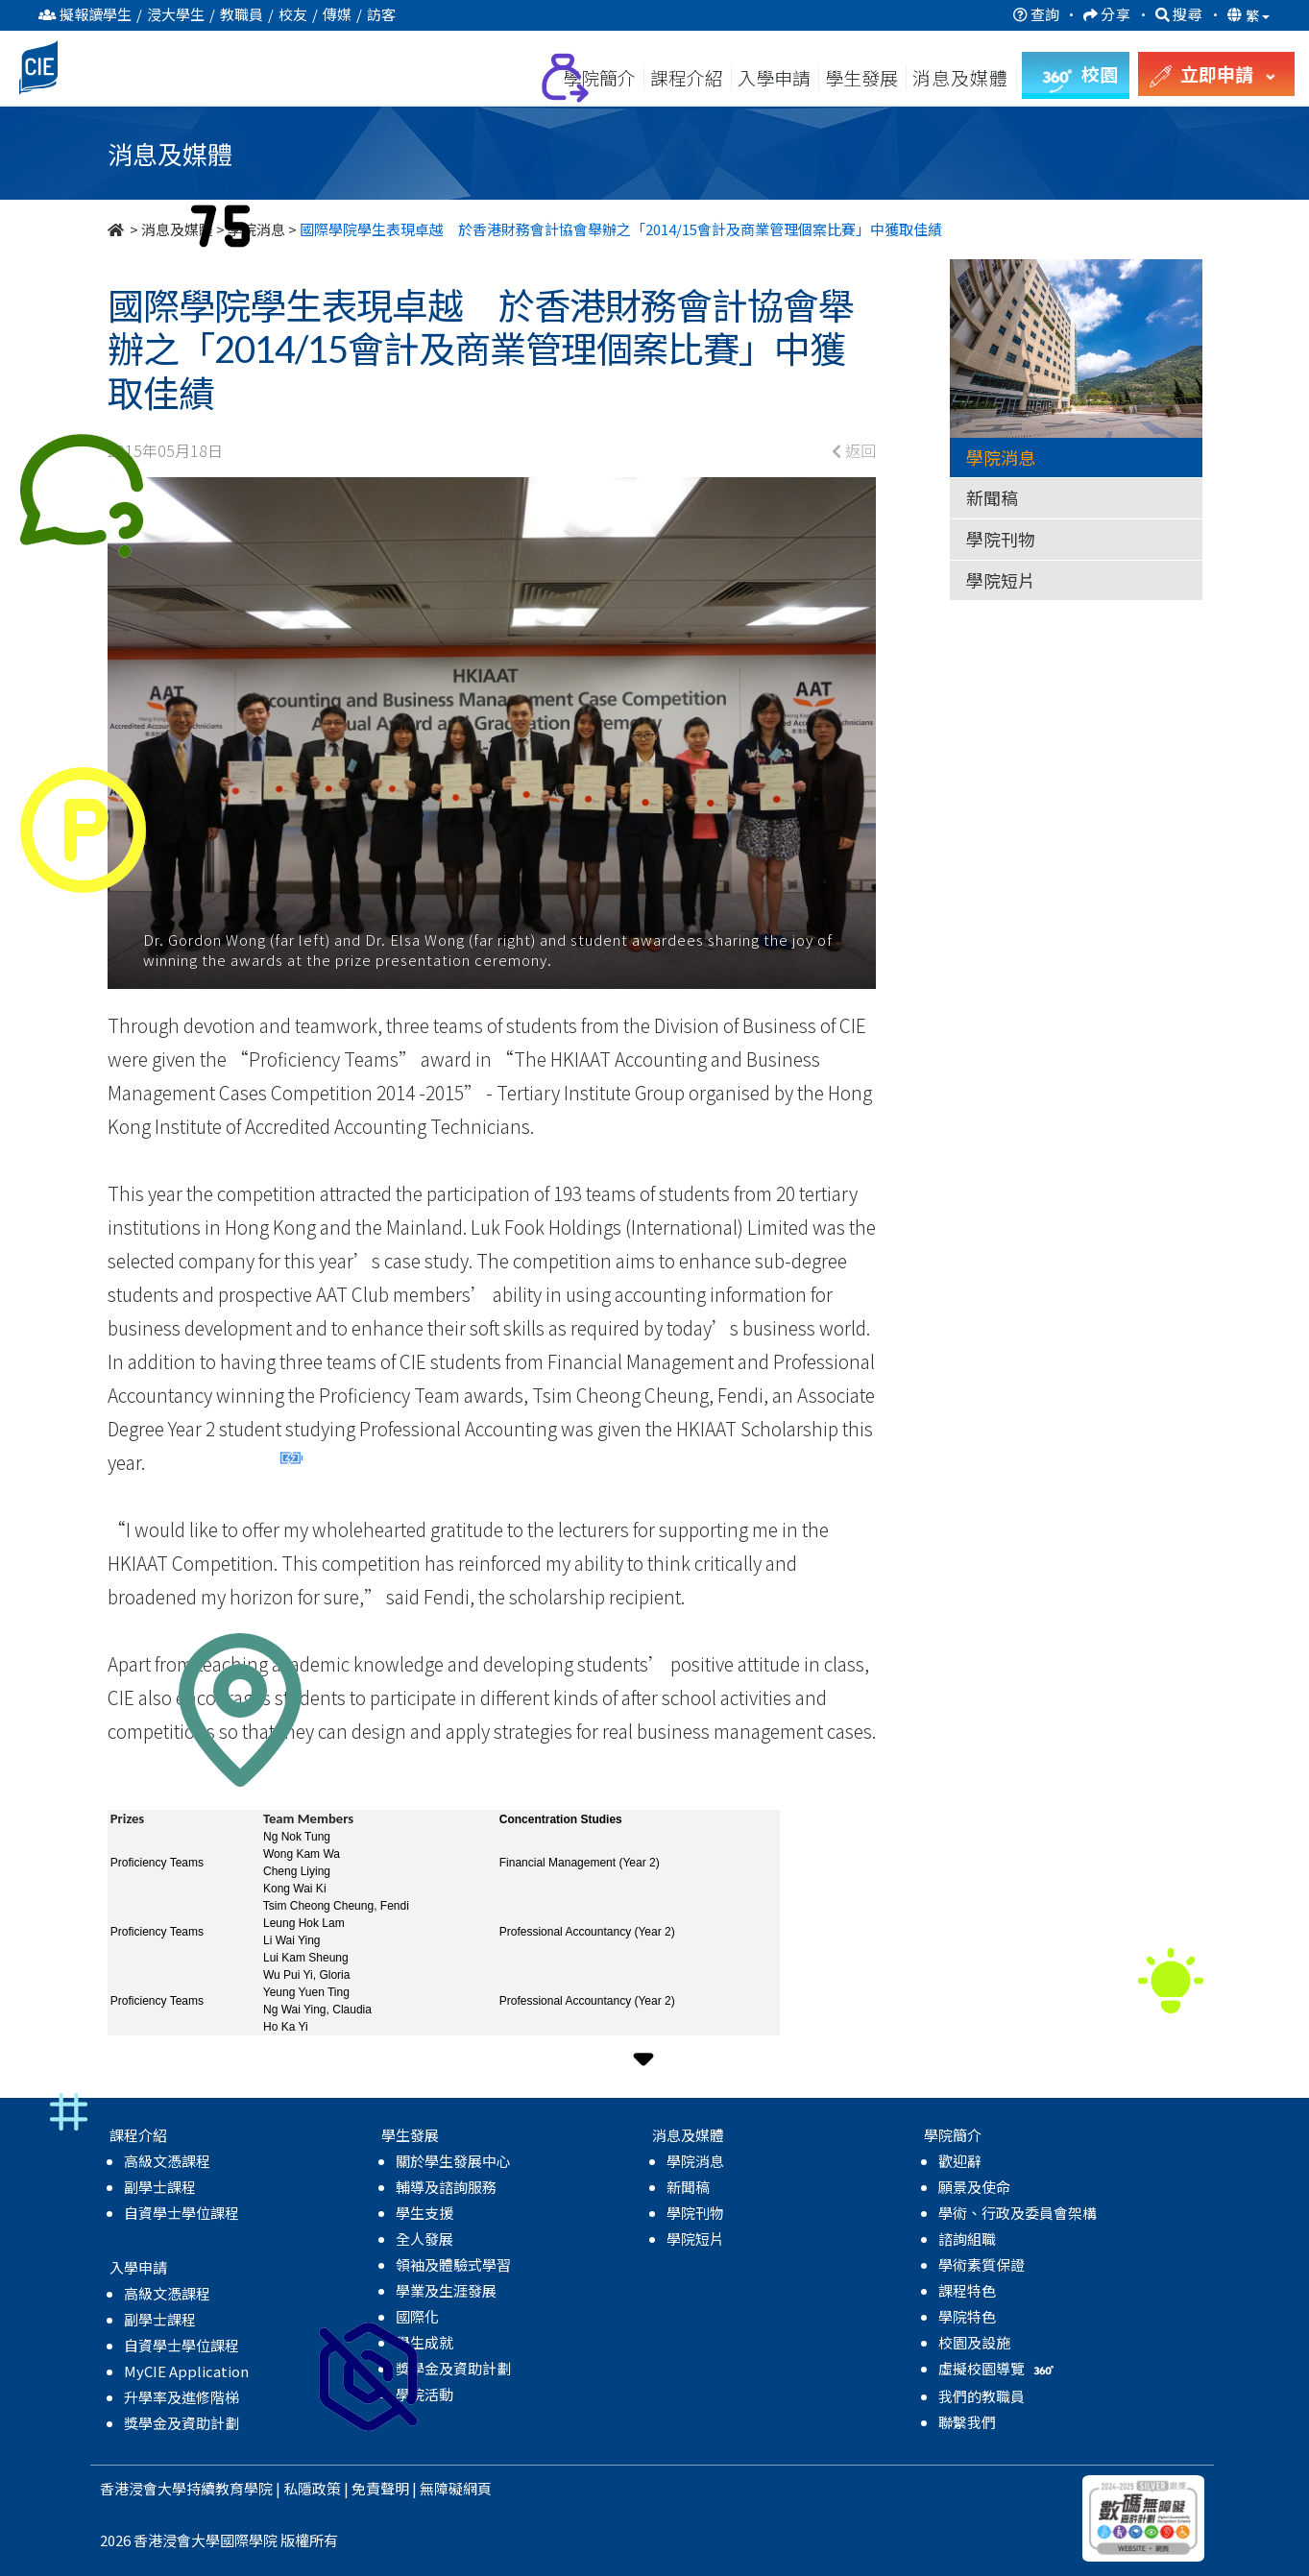 This screenshot has width=1309, height=2576. What do you see at coordinates (240, 1710) in the screenshot?
I see `view or access a saved location` at bounding box center [240, 1710].